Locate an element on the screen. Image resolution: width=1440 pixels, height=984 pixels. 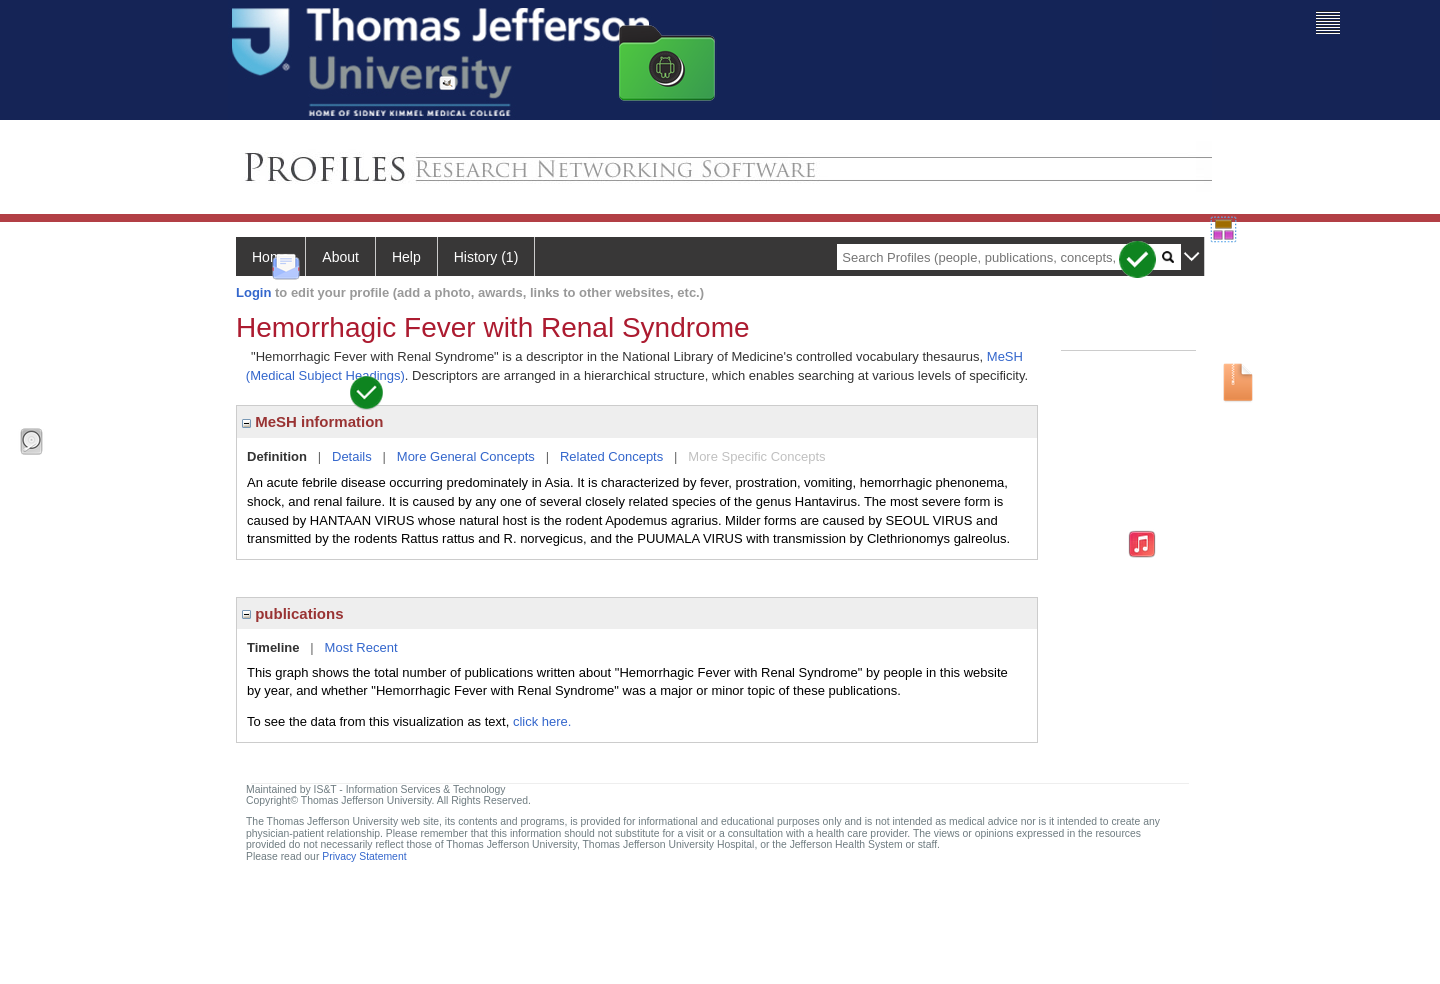
open a compressed archive file is located at coordinates (1238, 383).